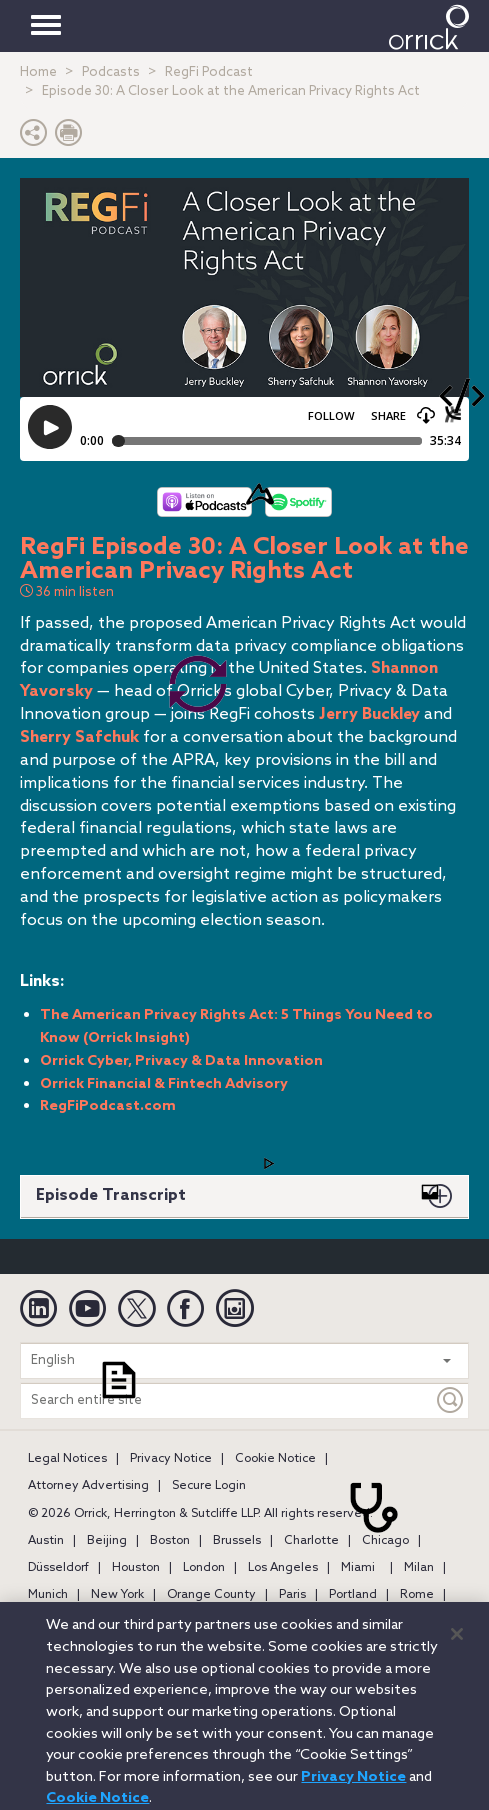 The width and height of the screenshot is (489, 1810). What do you see at coordinates (430, 1192) in the screenshot?
I see `view your inbox messages` at bounding box center [430, 1192].